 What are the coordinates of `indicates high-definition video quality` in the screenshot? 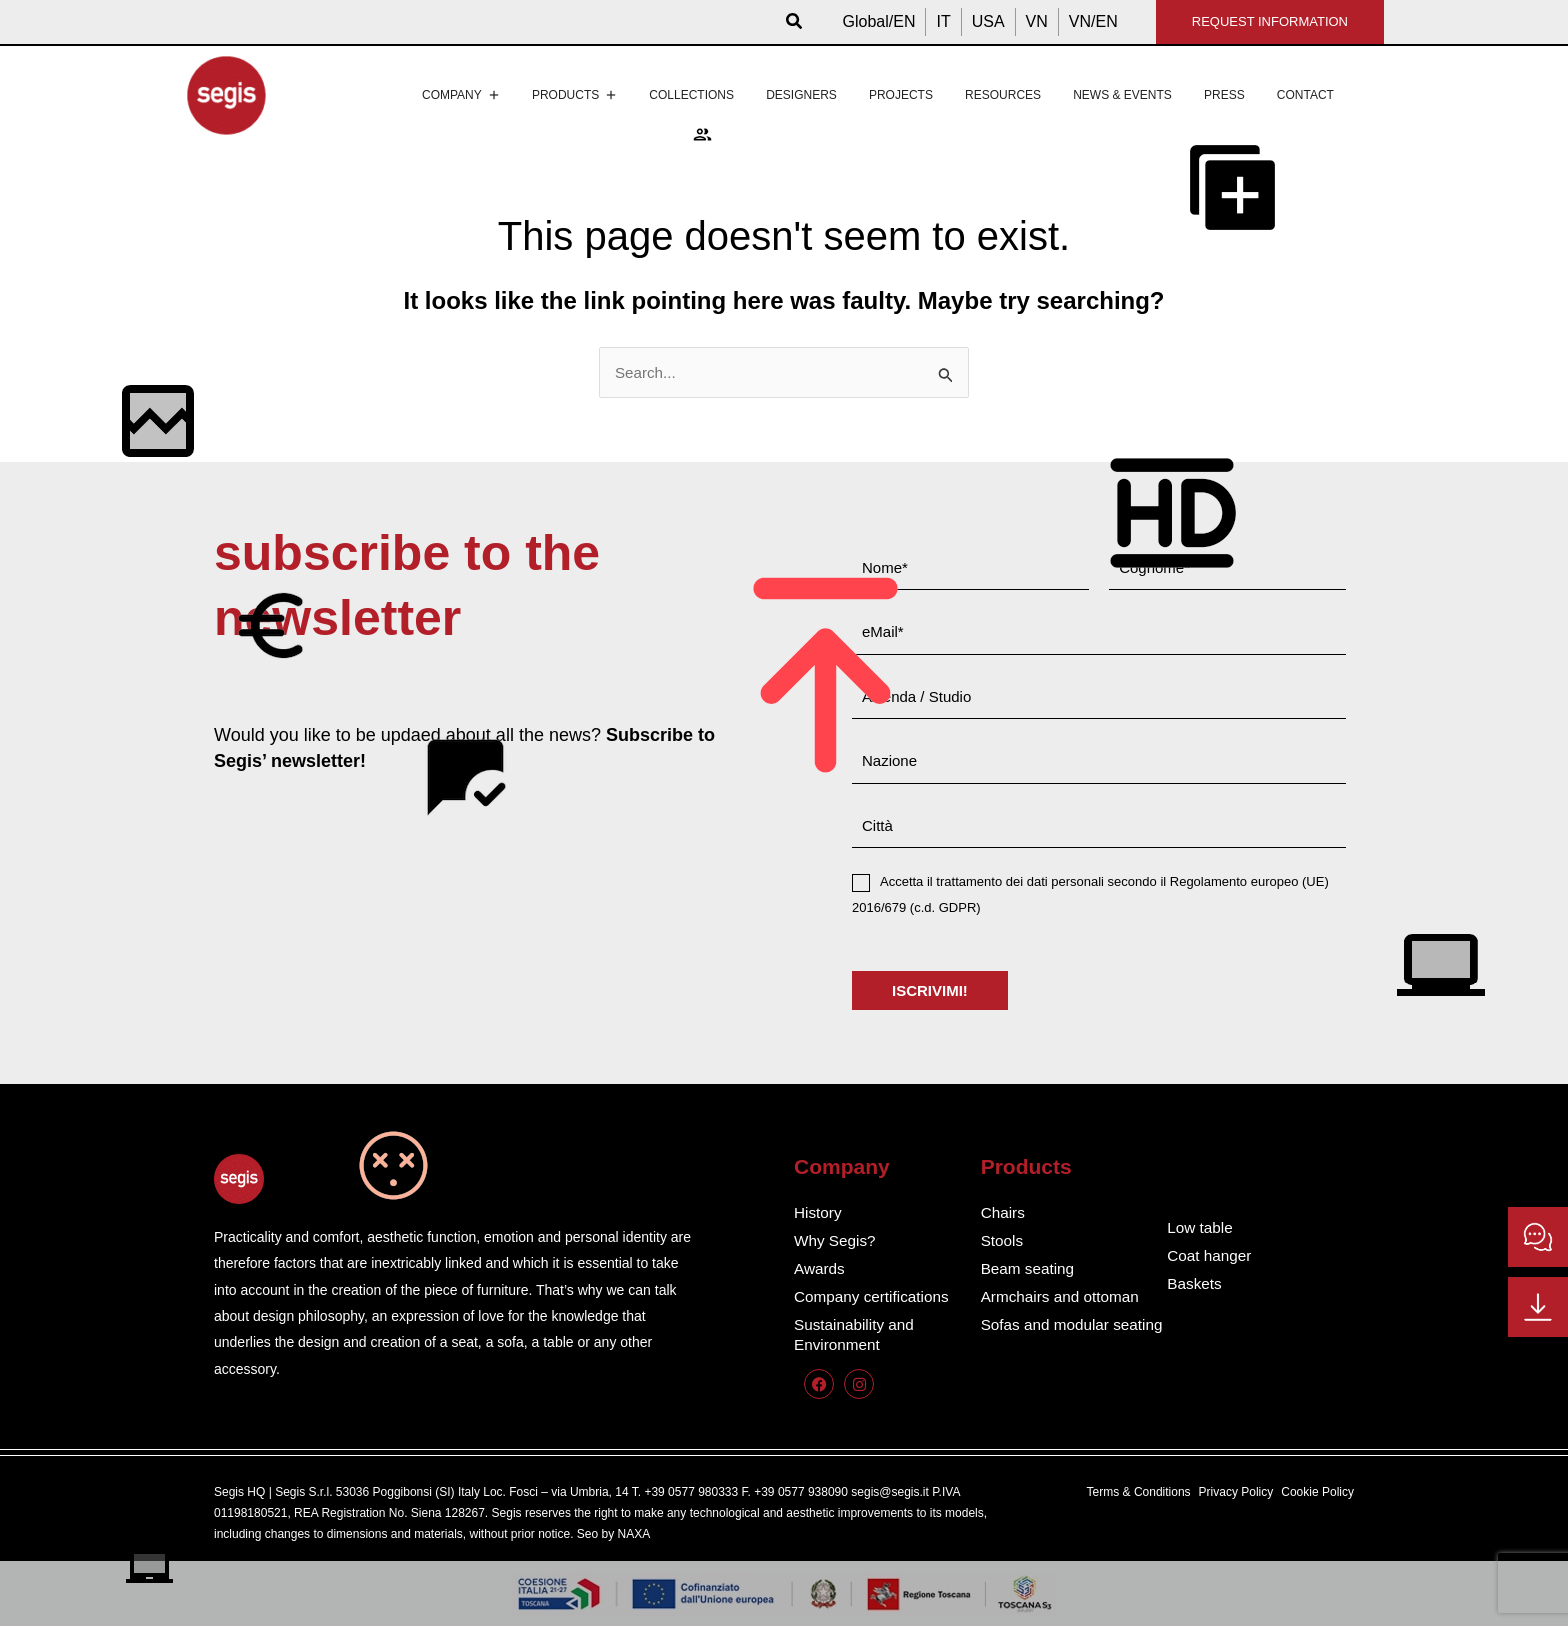 It's located at (1172, 513).